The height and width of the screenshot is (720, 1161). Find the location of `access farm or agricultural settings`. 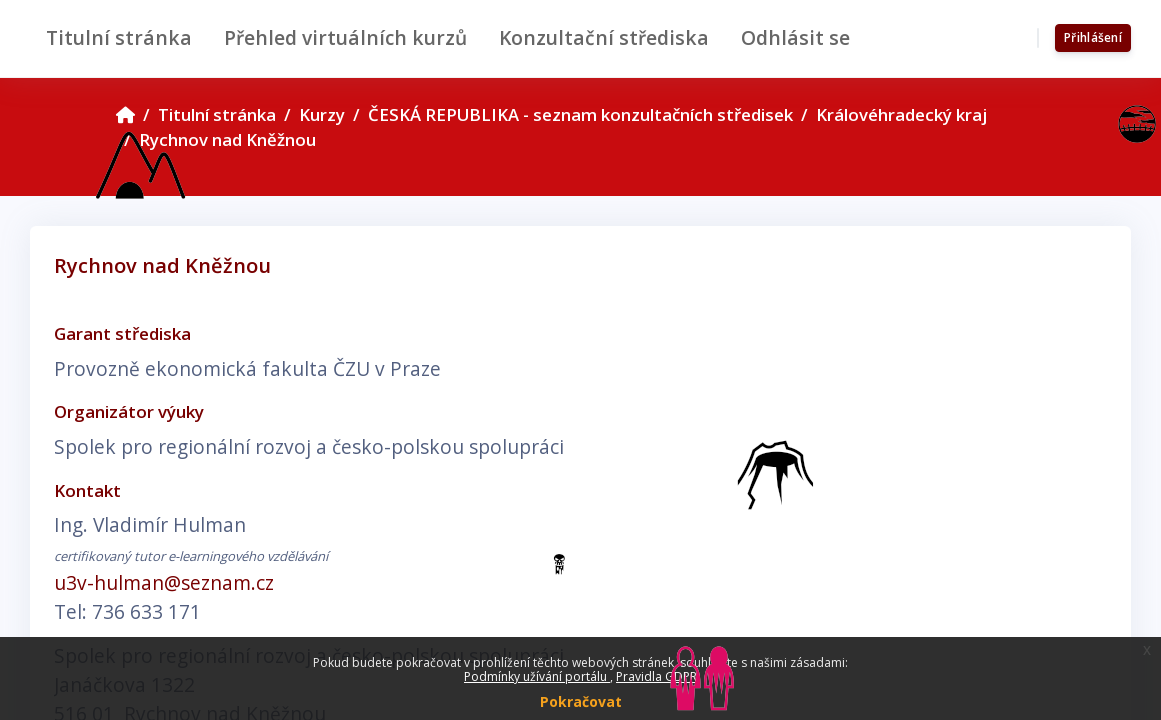

access farm or agricultural settings is located at coordinates (1137, 124).